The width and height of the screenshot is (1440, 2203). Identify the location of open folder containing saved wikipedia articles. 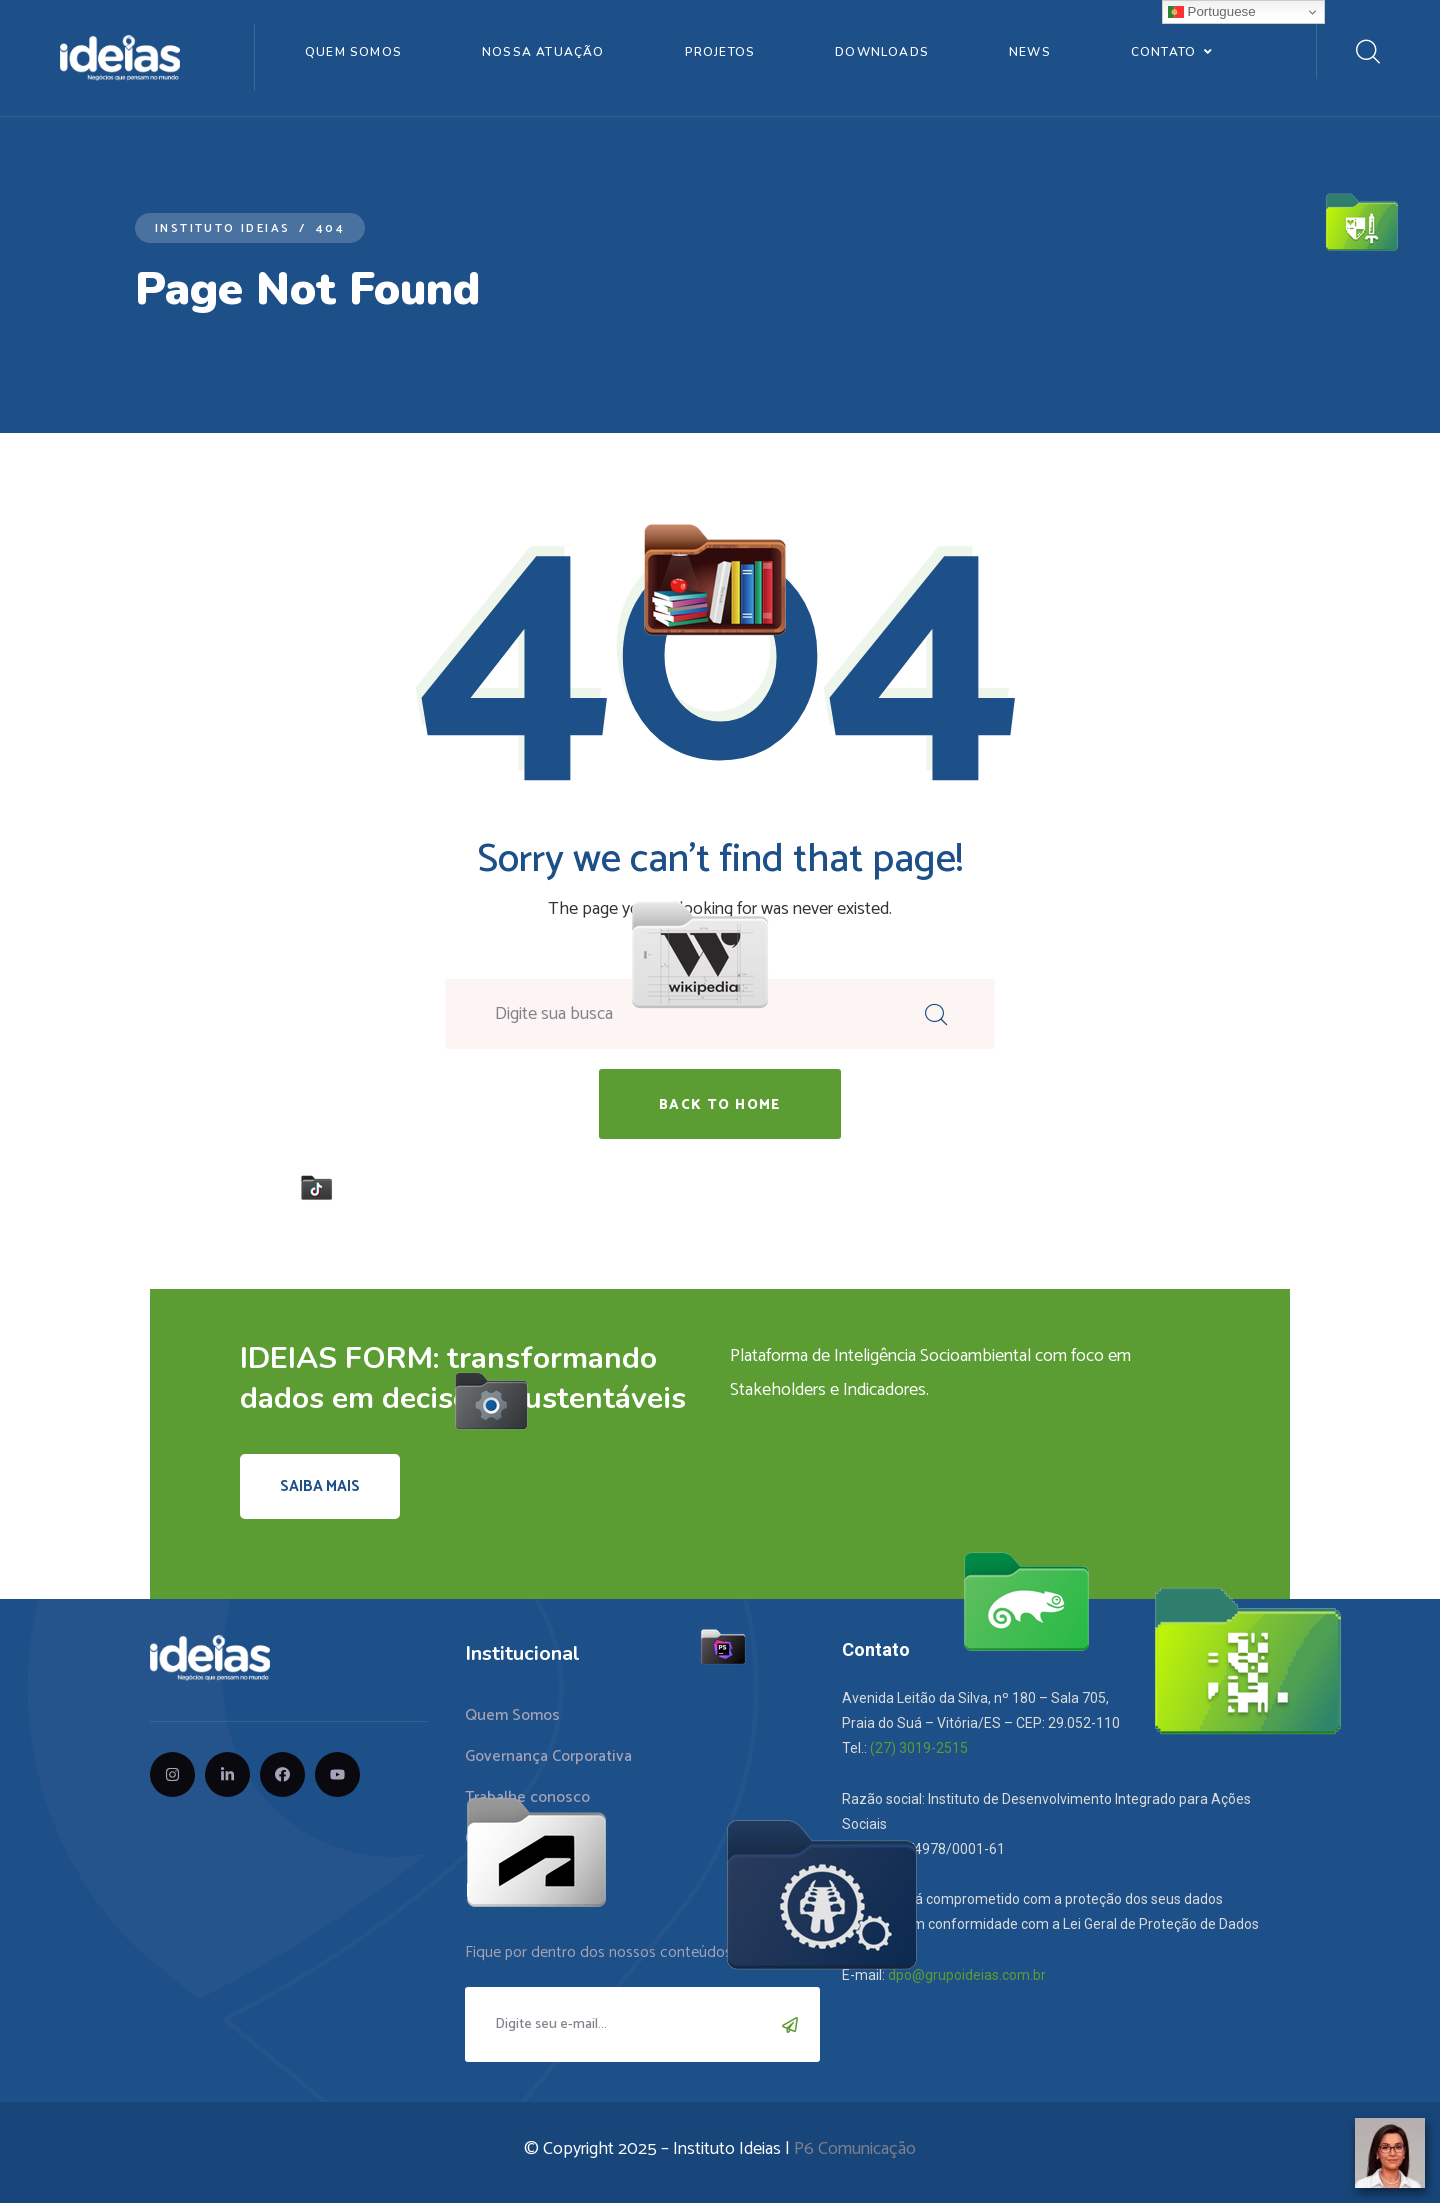
(699, 958).